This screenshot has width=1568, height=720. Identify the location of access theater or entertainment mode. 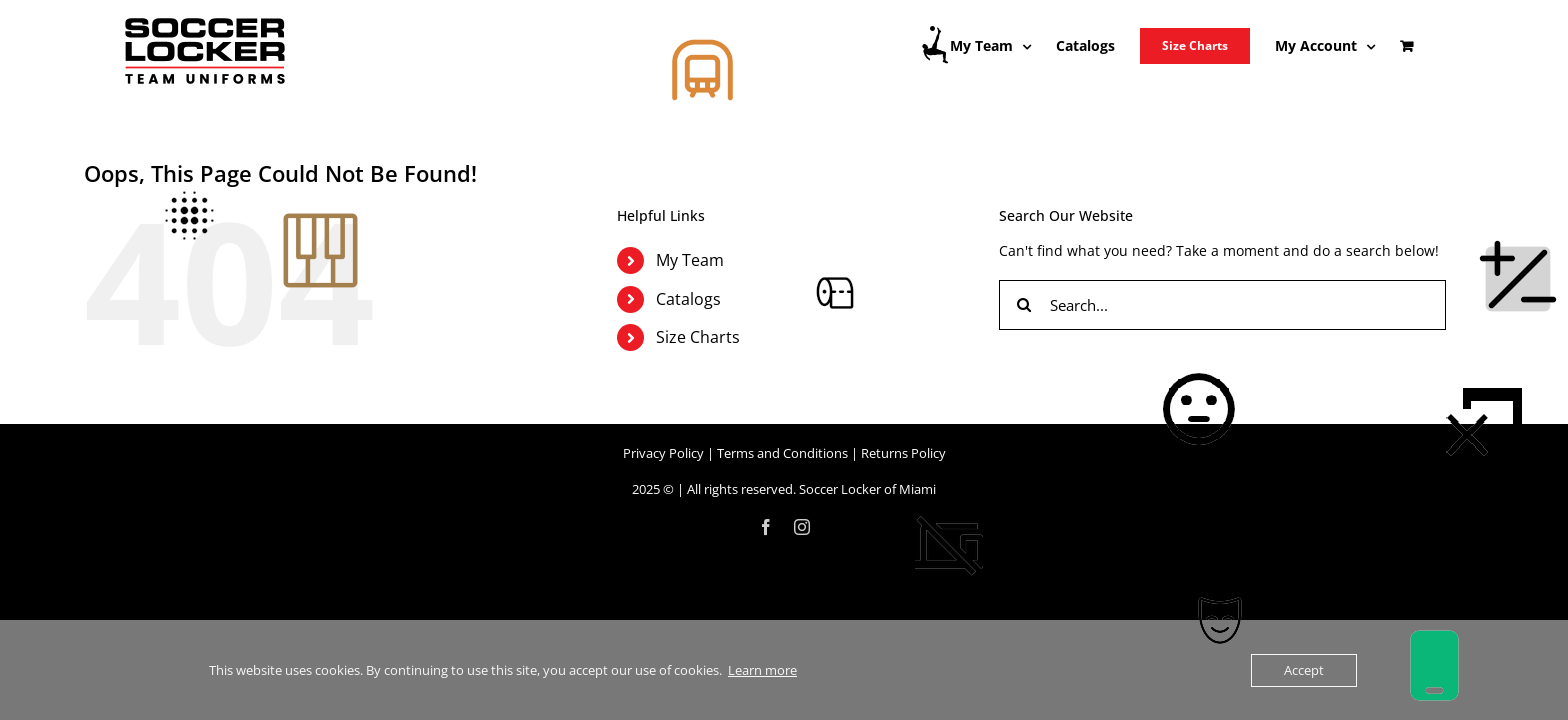
(1220, 619).